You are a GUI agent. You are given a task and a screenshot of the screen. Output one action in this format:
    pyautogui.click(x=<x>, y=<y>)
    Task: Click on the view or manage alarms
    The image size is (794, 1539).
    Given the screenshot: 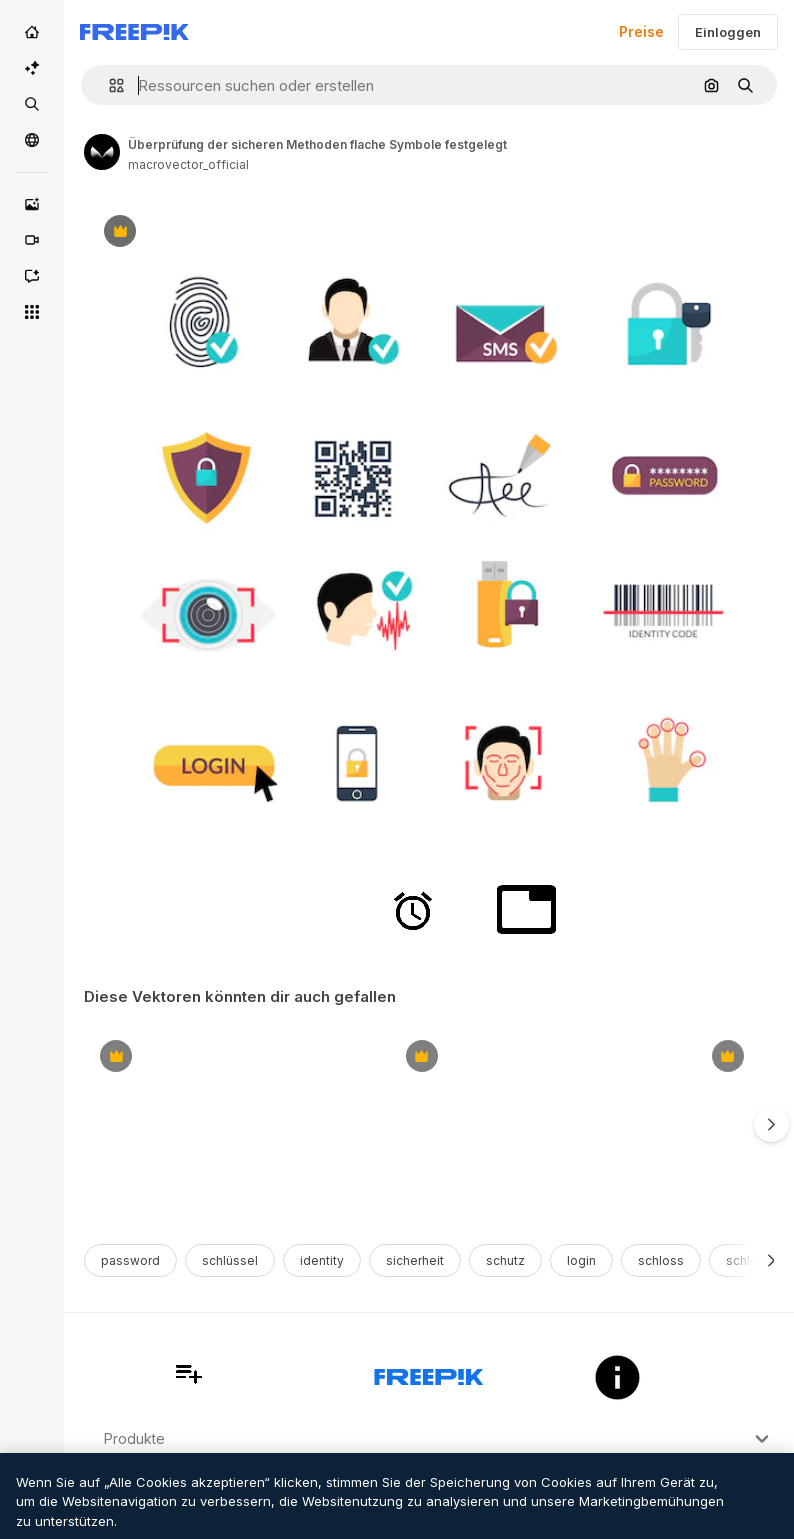 What is the action you would take?
    pyautogui.click(x=413, y=911)
    